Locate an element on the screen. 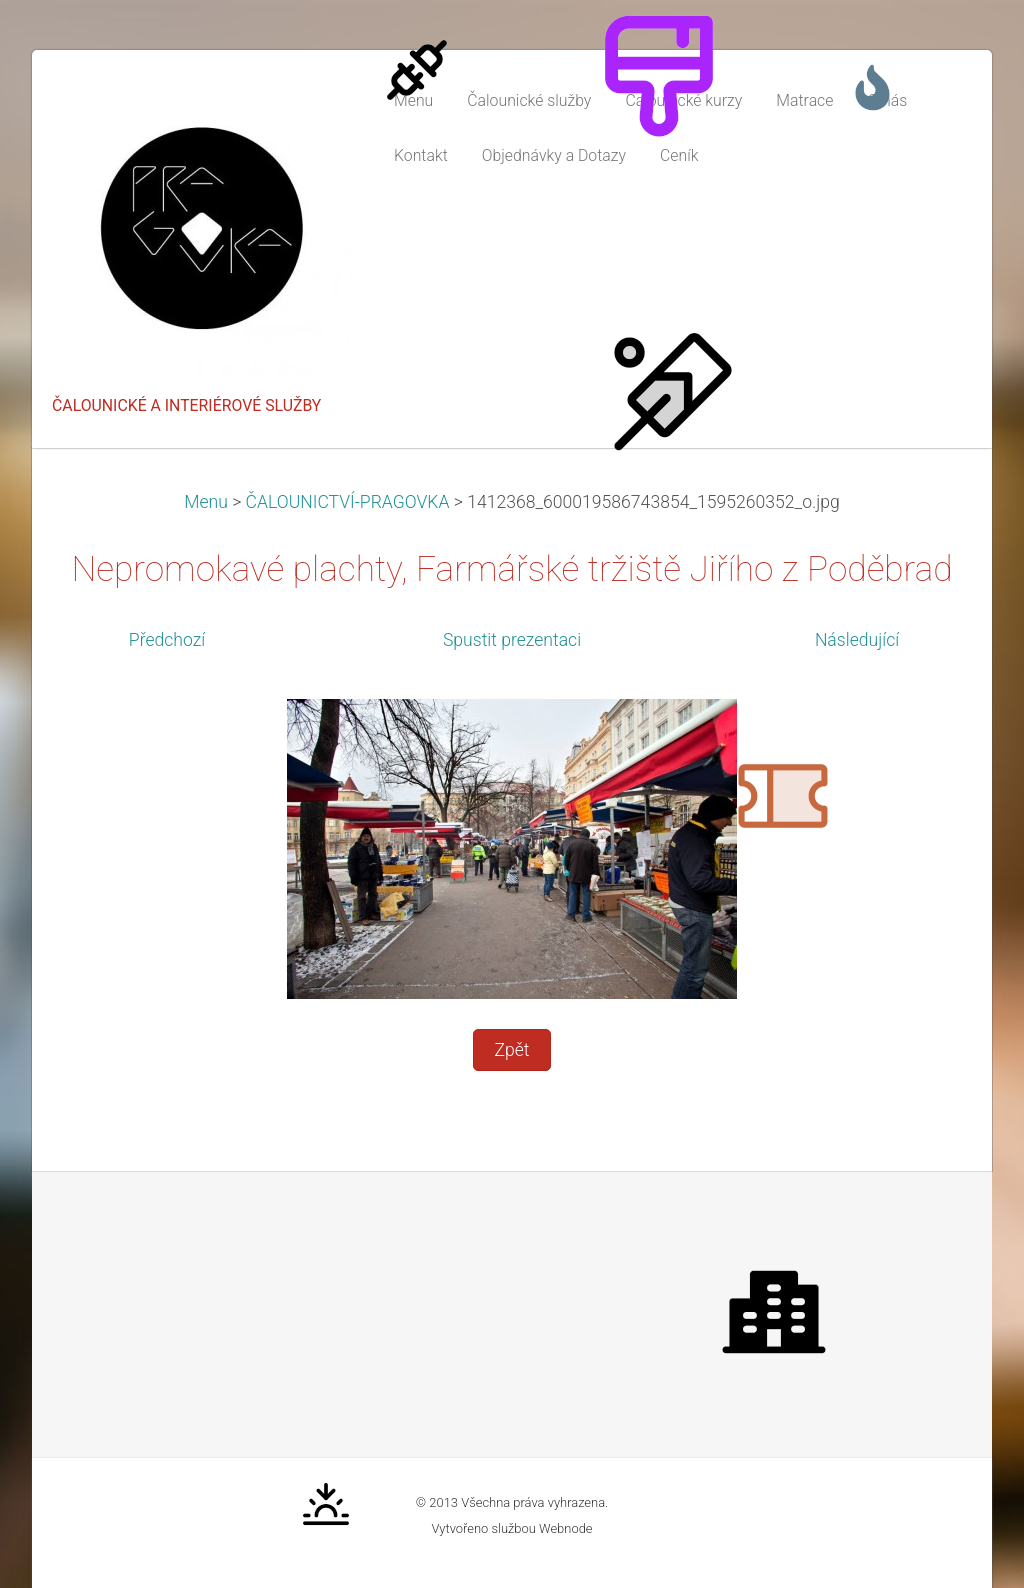 This screenshot has width=1024, height=1588. access cricket sports content or scores is located at coordinates (666, 389).